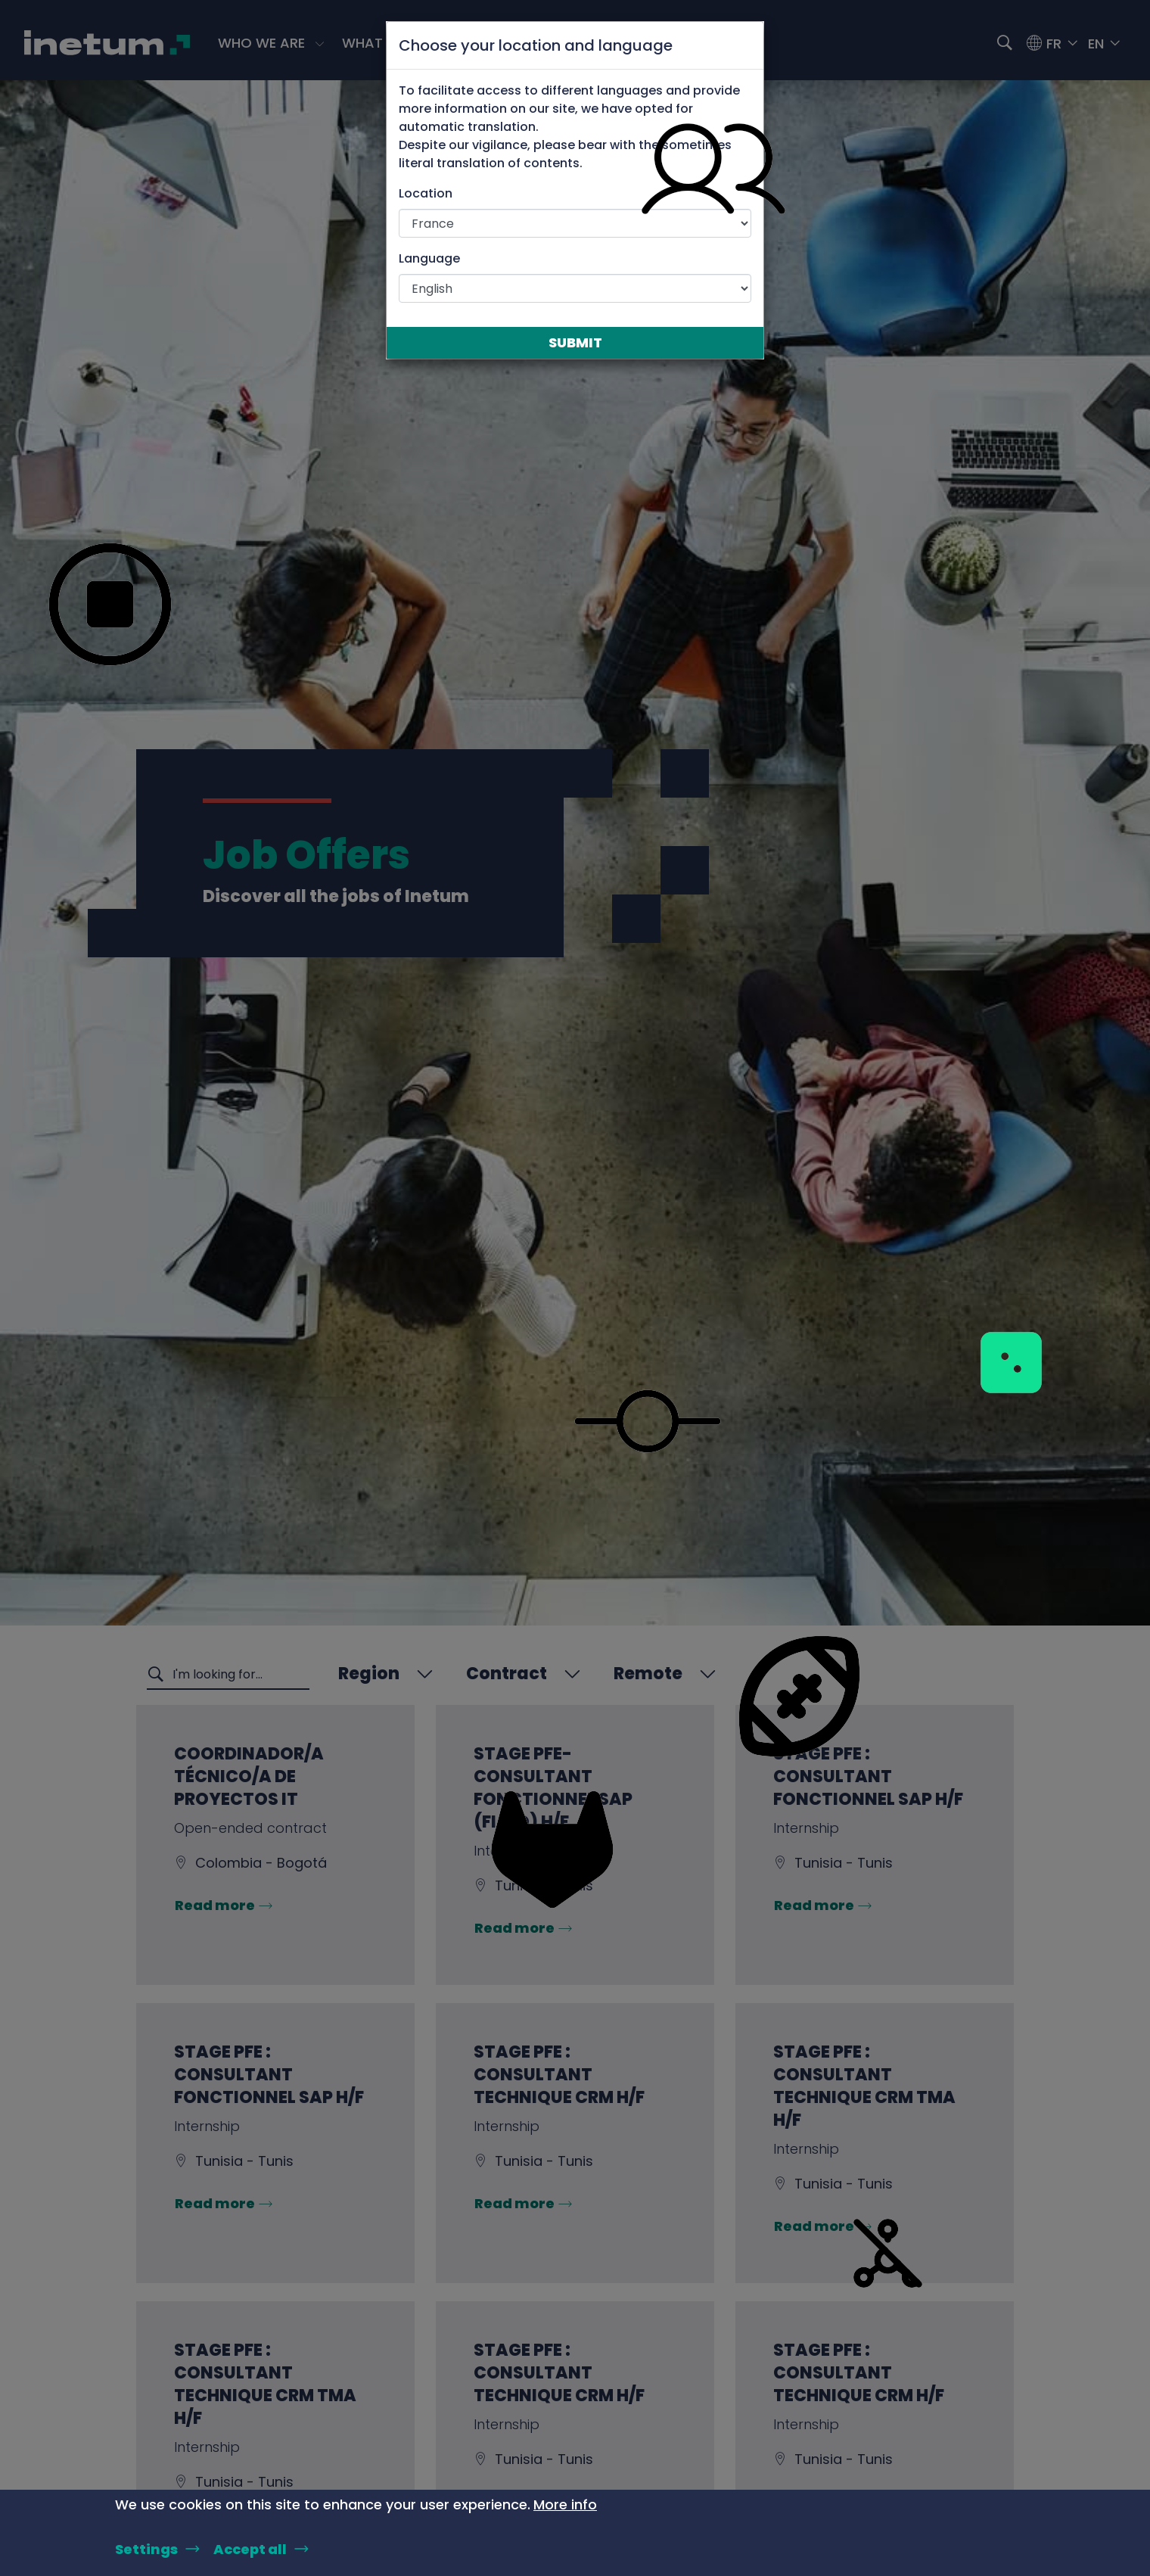 Image resolution: width=1150 pixels, height=2576 pixels. I want to click on view all users or contacts, so click(713, 169).